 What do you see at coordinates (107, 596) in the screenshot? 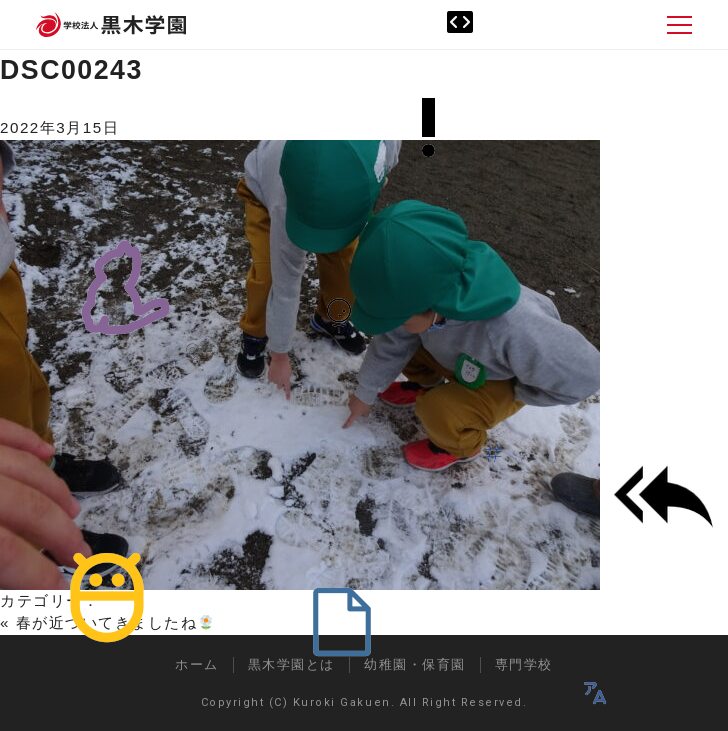
I see `android device or system settings` at bounding box center [107, 596].